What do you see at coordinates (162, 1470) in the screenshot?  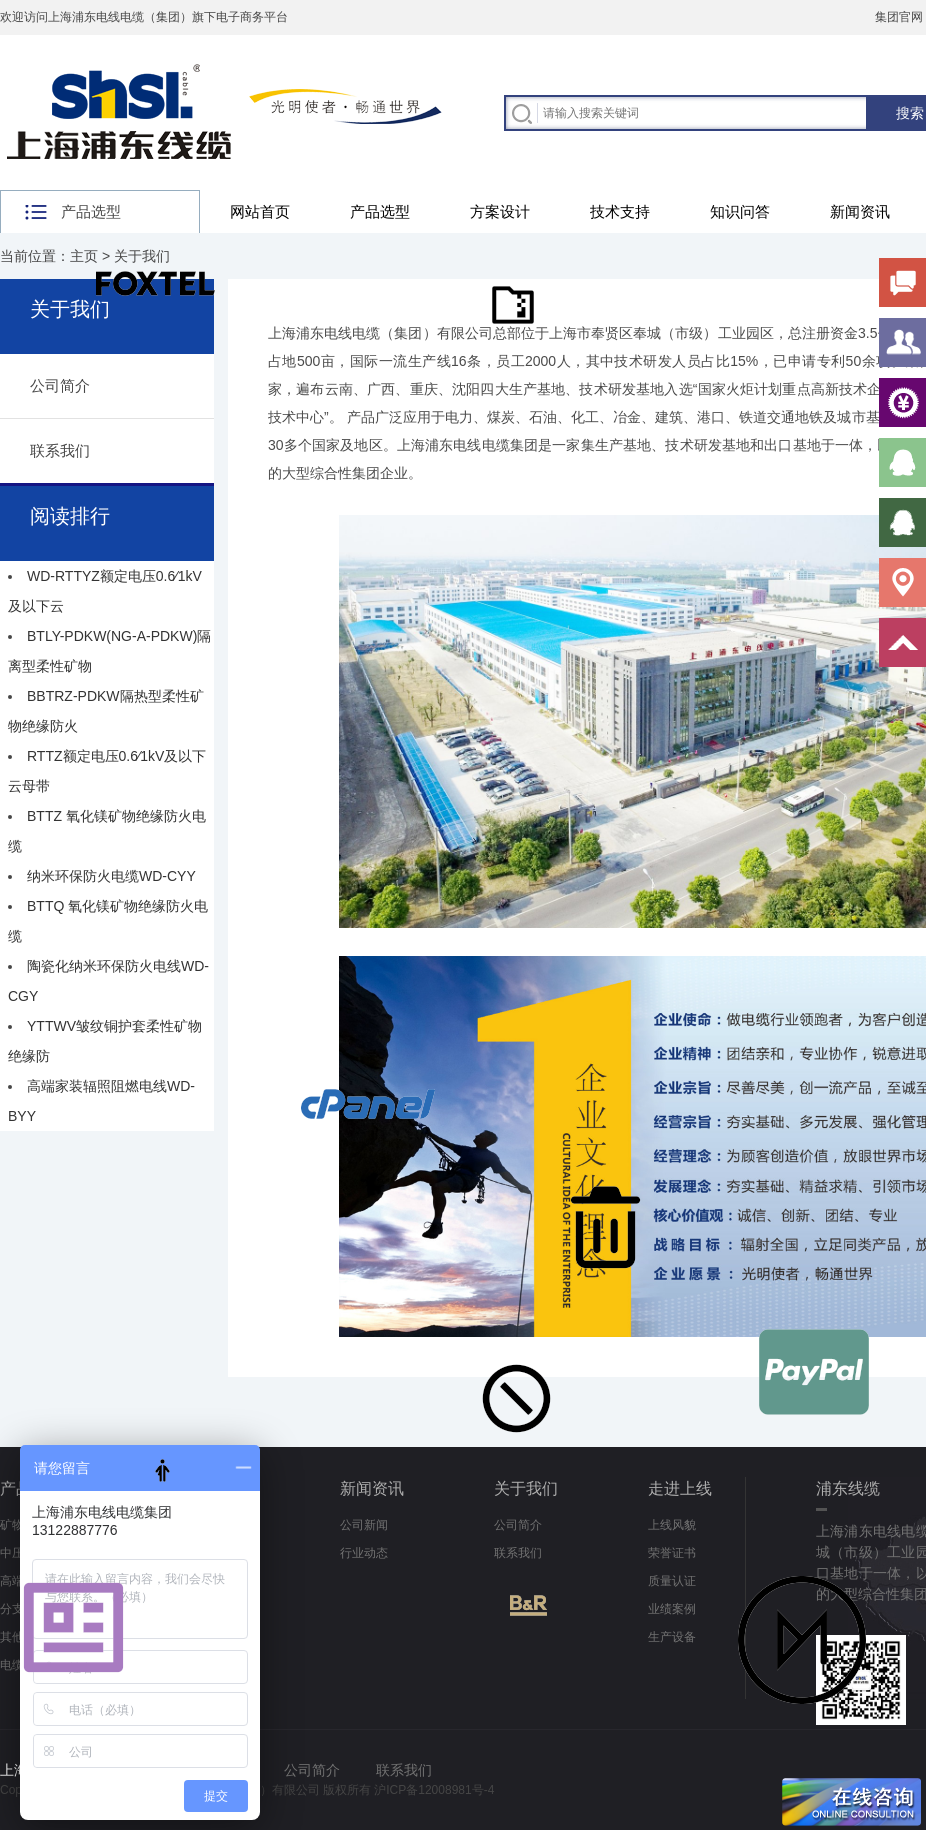 I see `indicates a gender-neutral or all-gender restroom` at bounding box center [162, 1470].